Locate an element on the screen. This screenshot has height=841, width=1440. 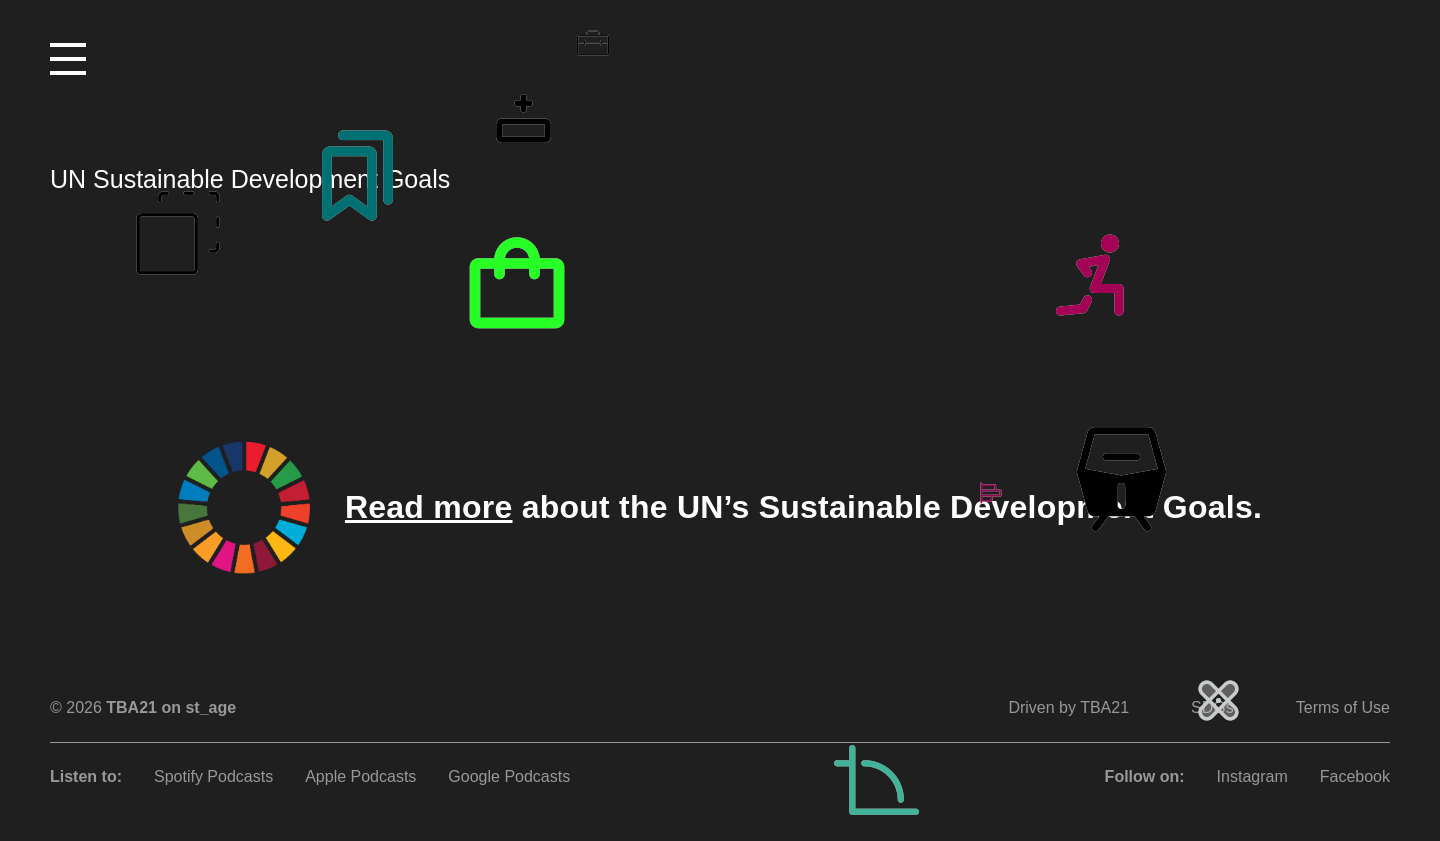
measure or adjust angle in a design tool is located at coordinates (873, 784).